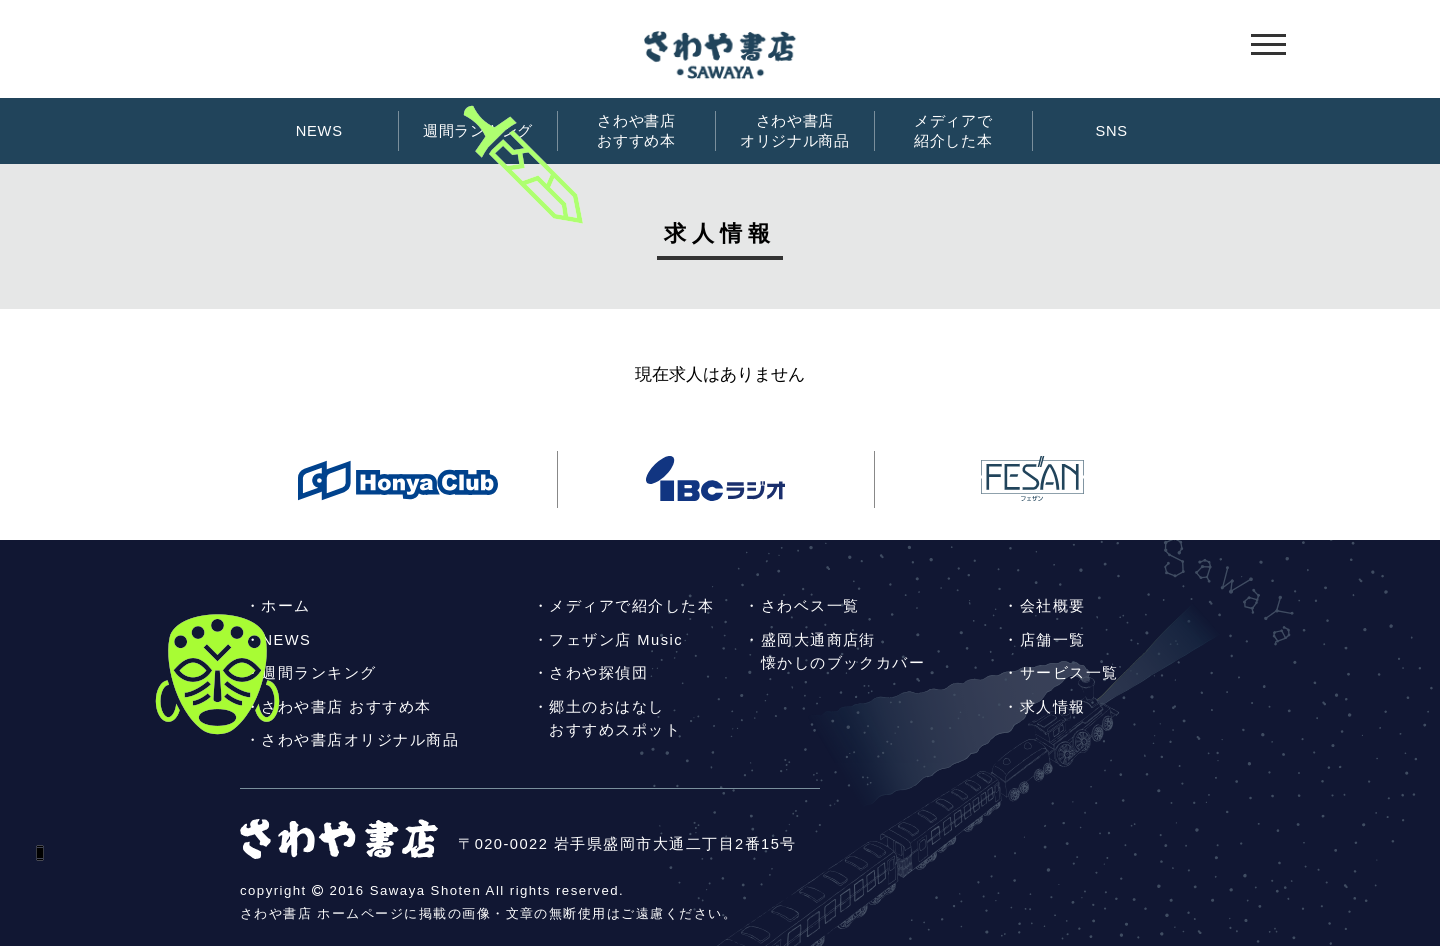 The image size is (1440, 946). I want to click on access tribal or cultural game content, so click(217, 674).